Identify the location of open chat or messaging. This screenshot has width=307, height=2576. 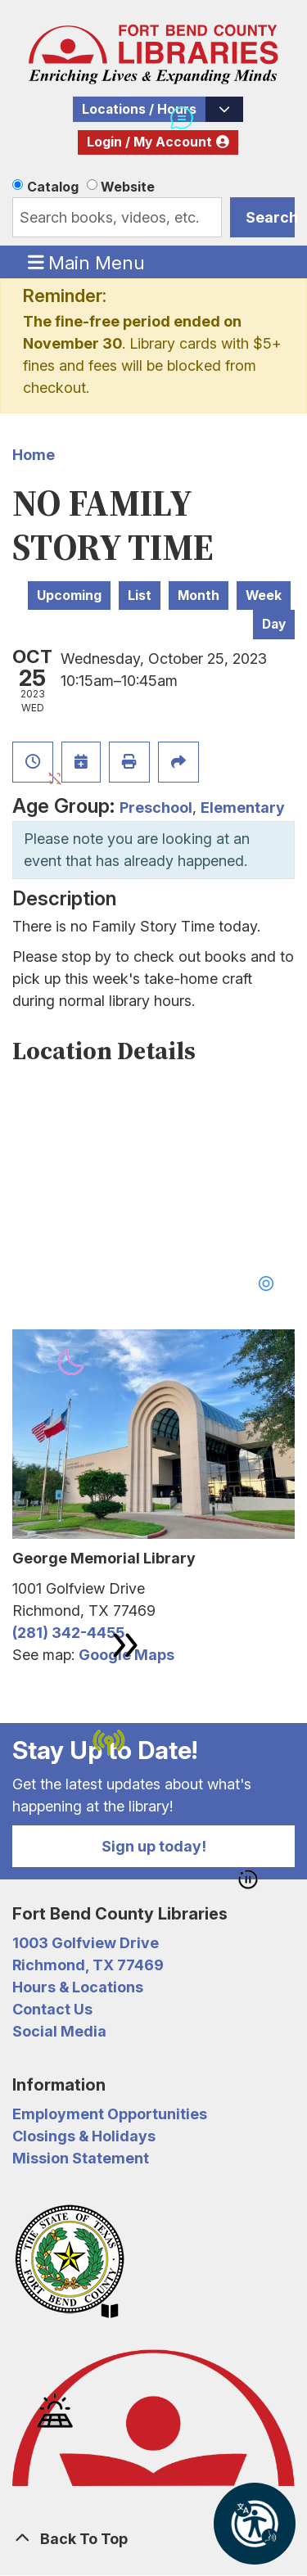
(182, 118).